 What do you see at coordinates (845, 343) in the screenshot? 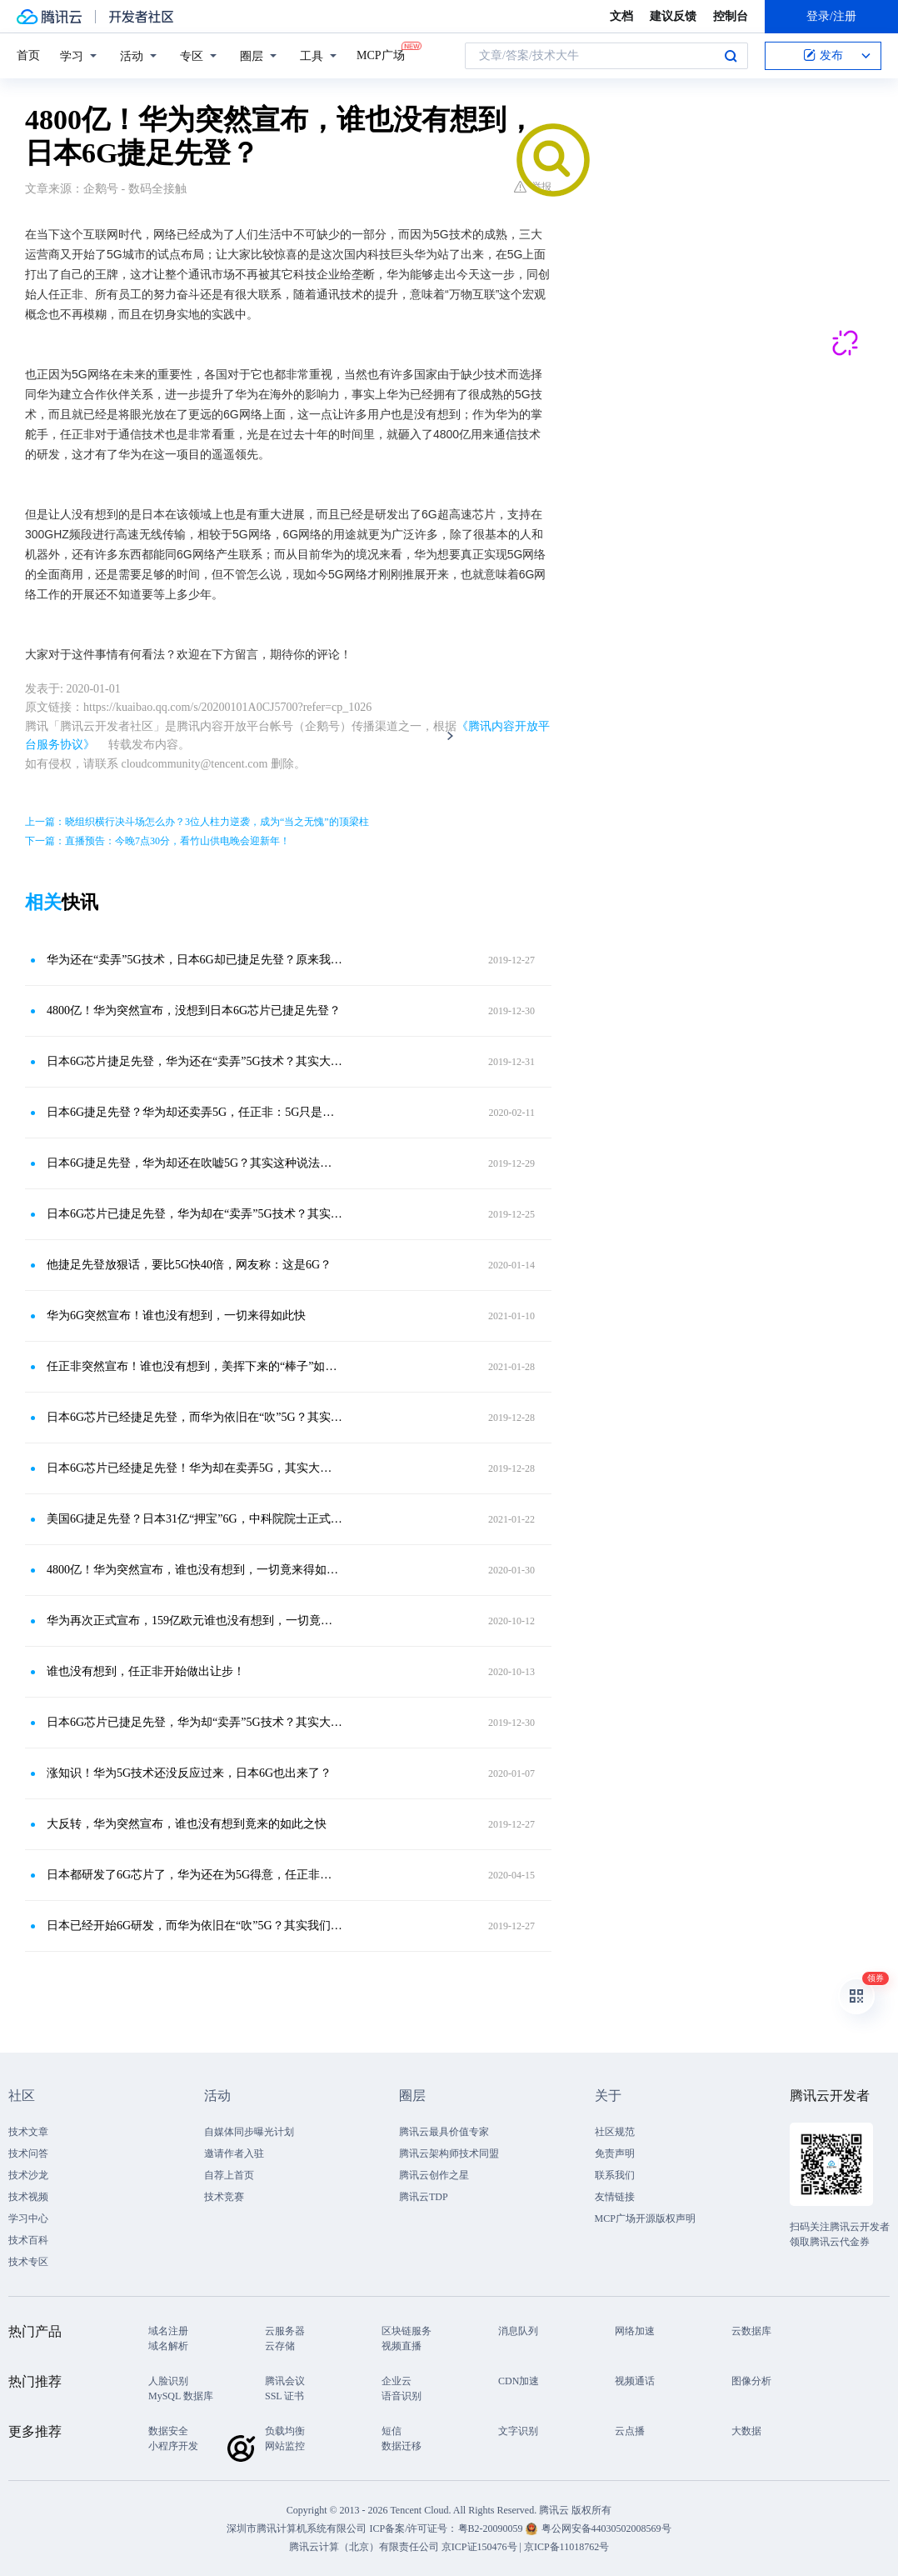
I see `remove or break a link connection` at bounding box center [845, 343].